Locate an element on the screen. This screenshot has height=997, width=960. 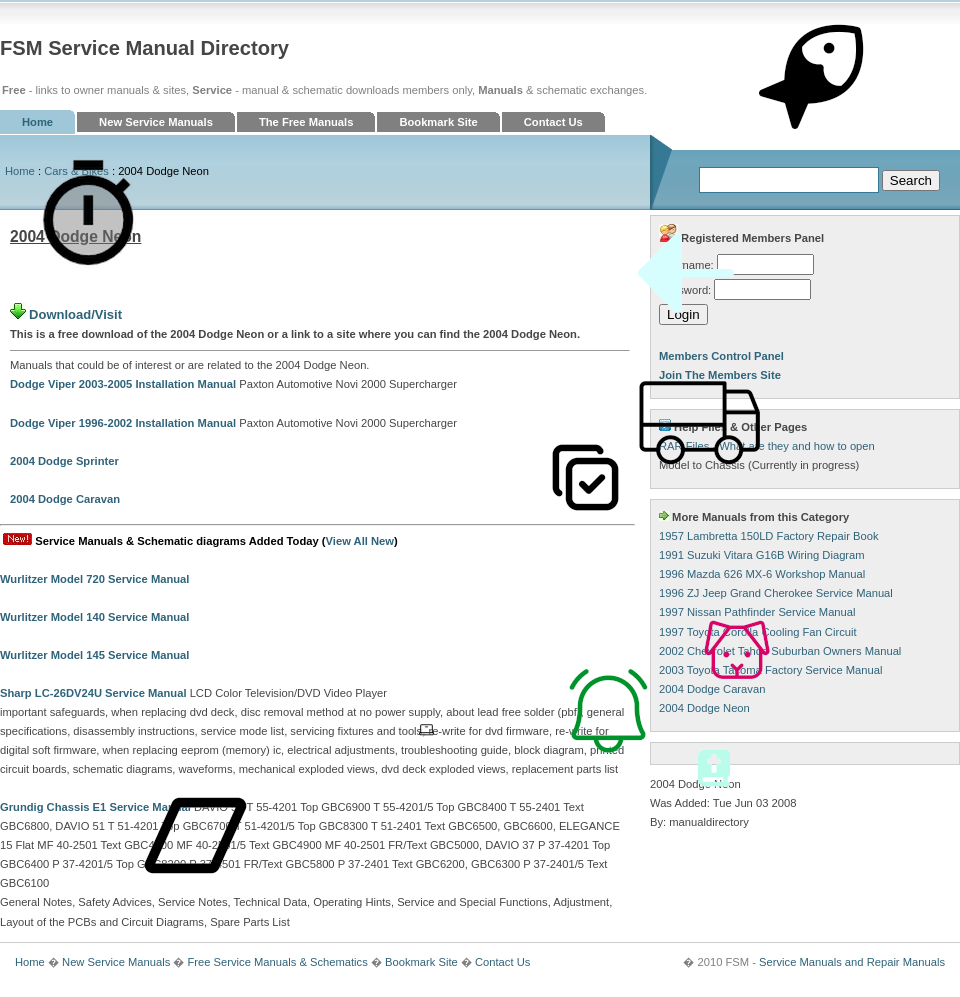
switch to desktop view is located at coordinates (426, 729).